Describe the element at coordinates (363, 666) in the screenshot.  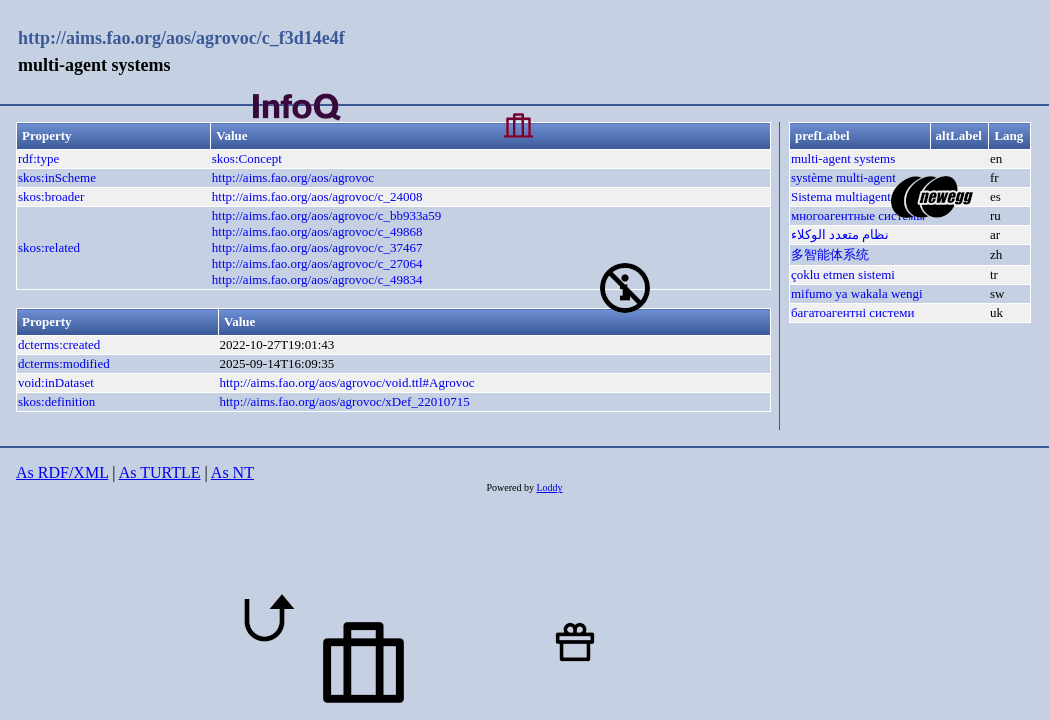
I see `access work or business documents` at that location.